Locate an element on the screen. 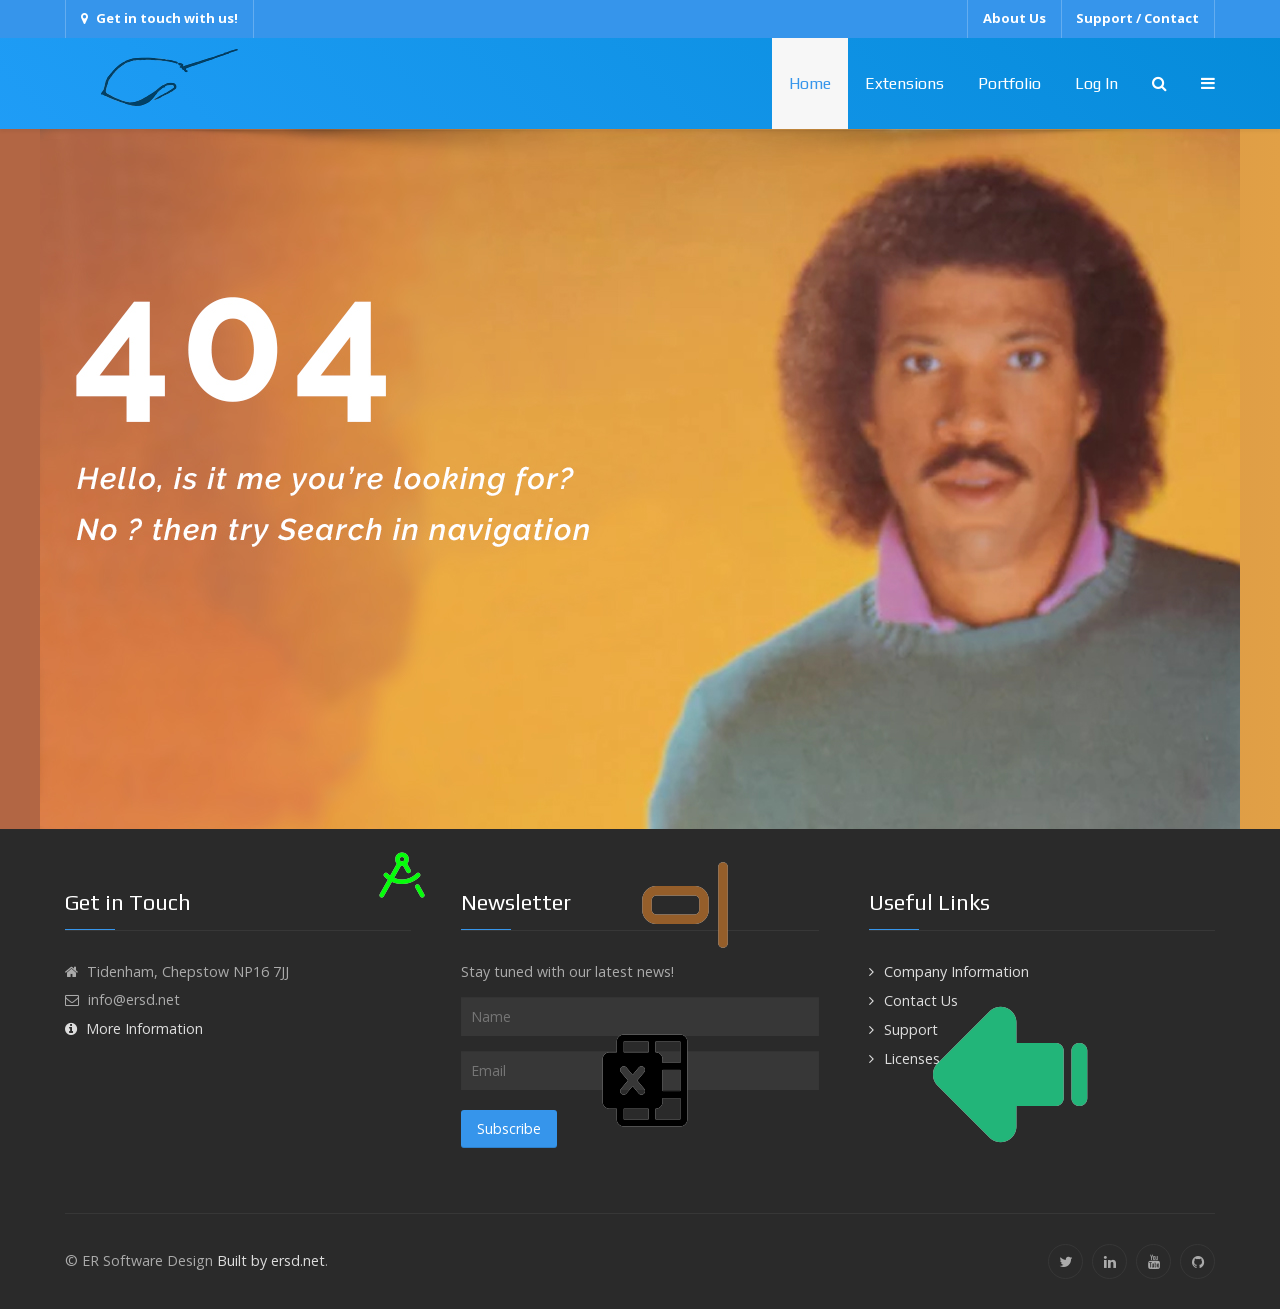  align selected element to the right is located at coordinates (685, 905).